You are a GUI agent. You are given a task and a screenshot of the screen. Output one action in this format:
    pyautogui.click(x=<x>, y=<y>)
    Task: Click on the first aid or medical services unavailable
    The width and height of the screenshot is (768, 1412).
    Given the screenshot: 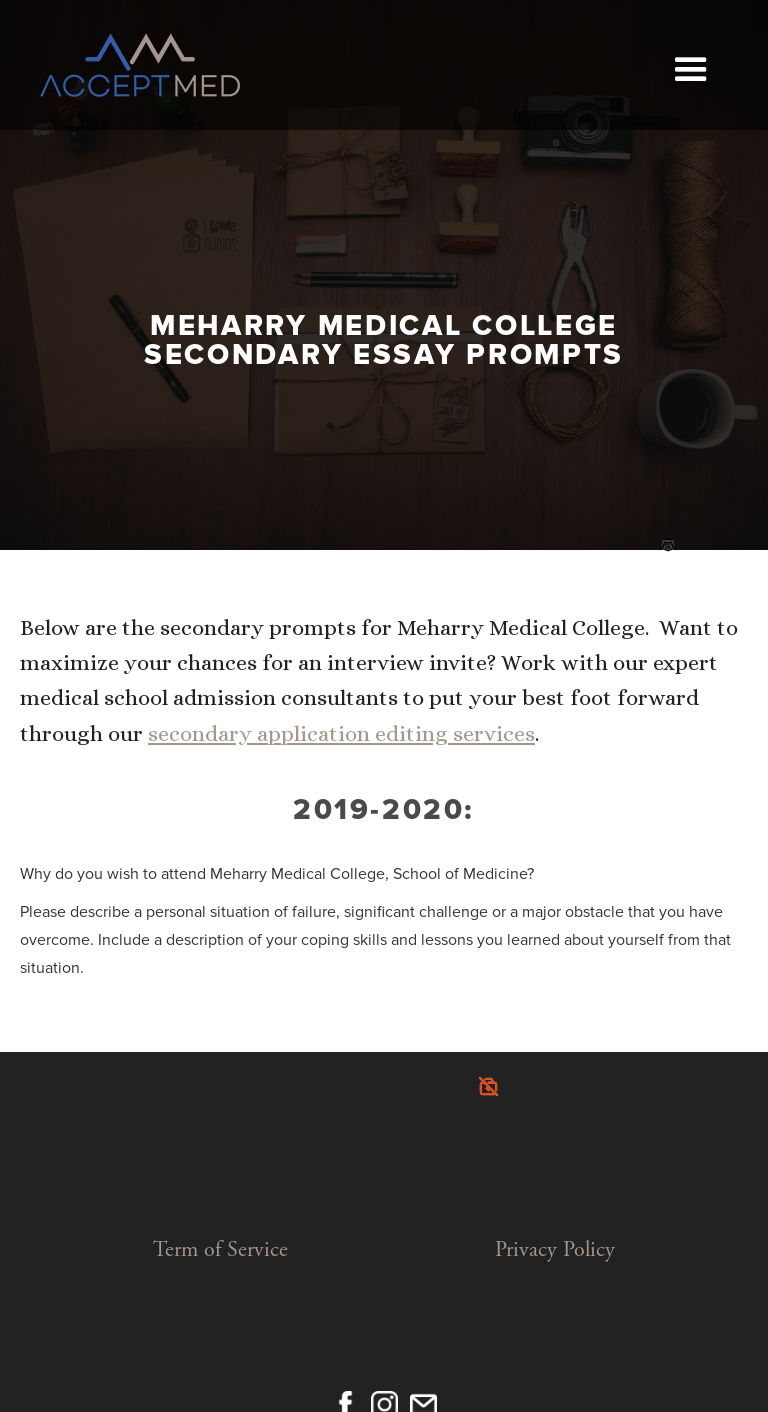 What is the action you would take?
    pyautogui.click(x=488, y=1086)
    